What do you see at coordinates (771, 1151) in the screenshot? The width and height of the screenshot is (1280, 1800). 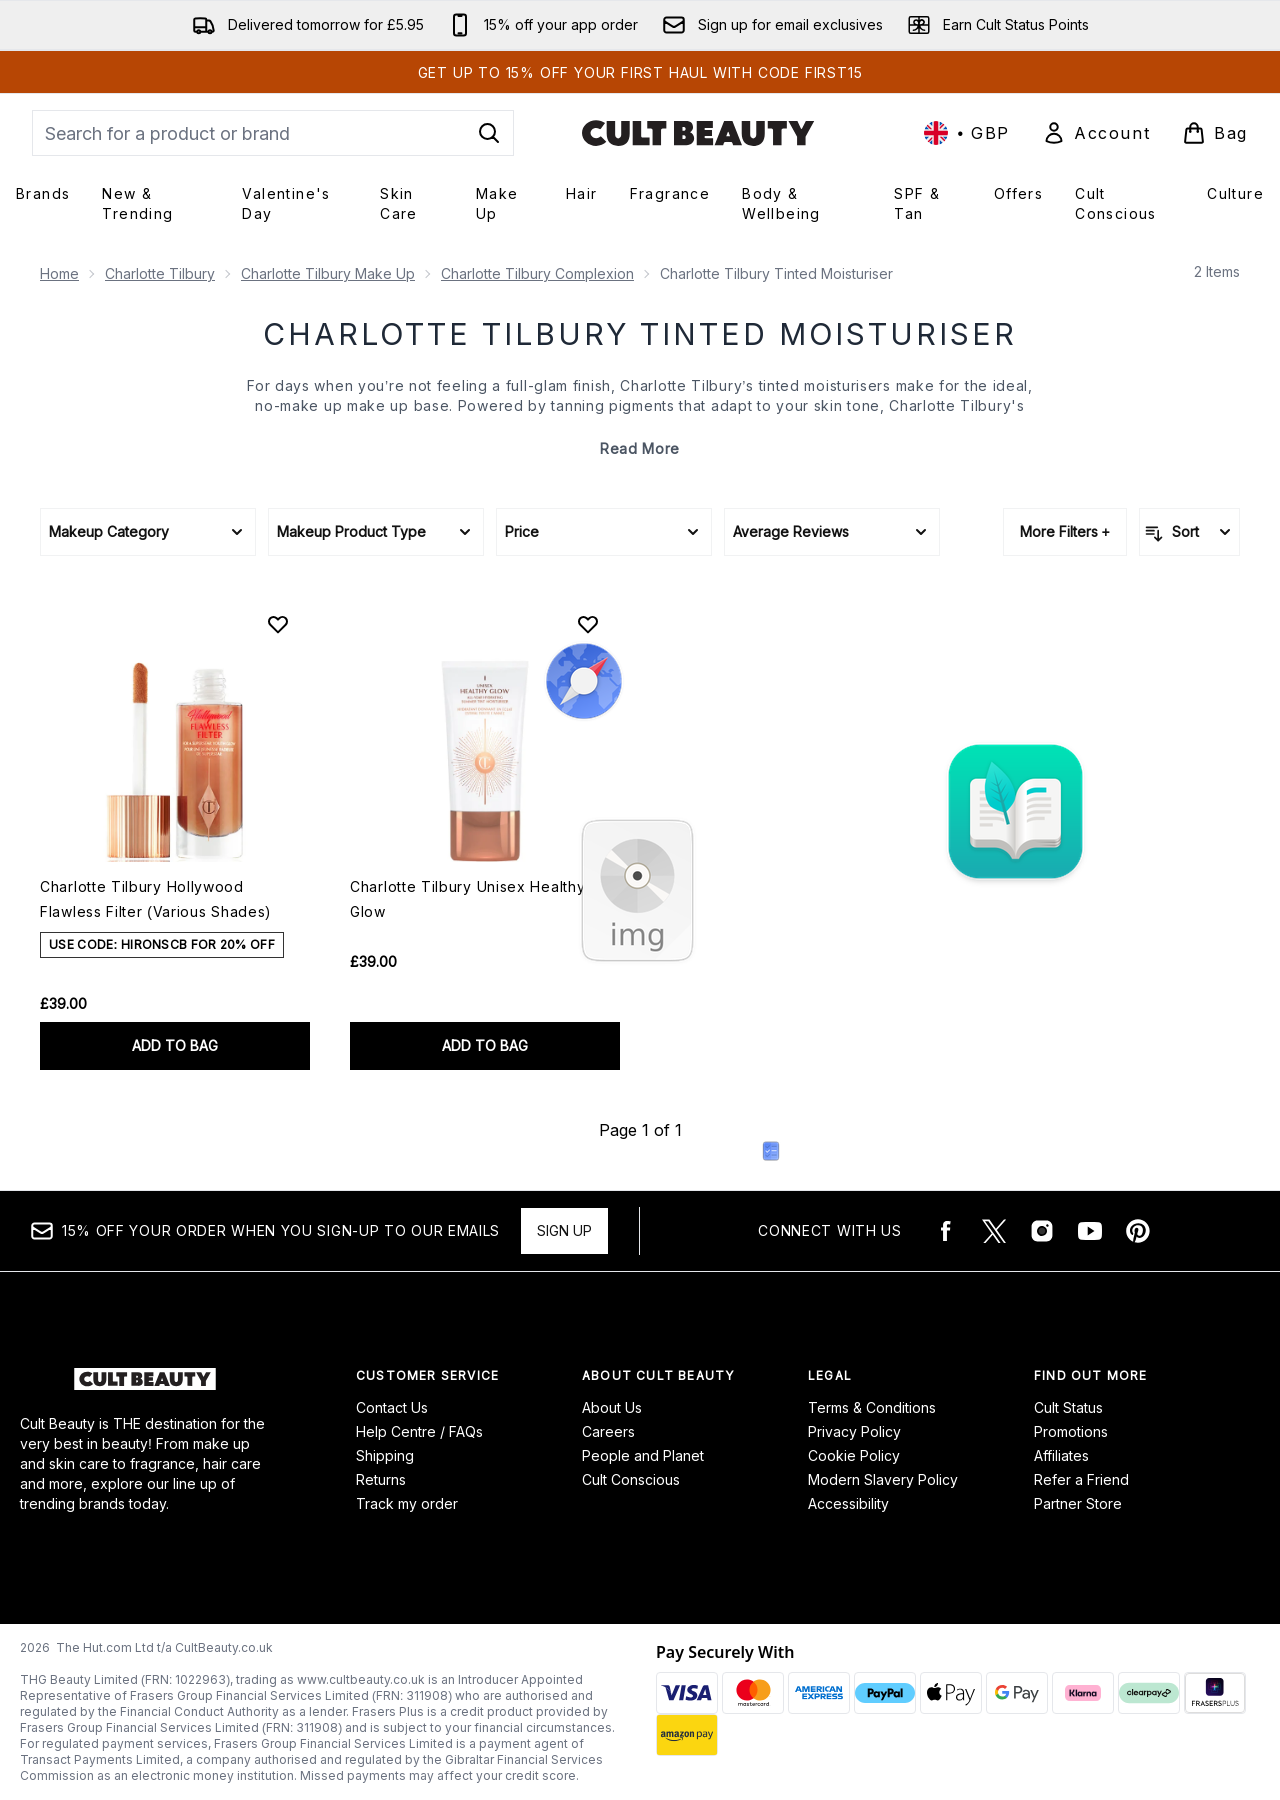 I see `open the to-do list app` at bounding box center [771, 1151].